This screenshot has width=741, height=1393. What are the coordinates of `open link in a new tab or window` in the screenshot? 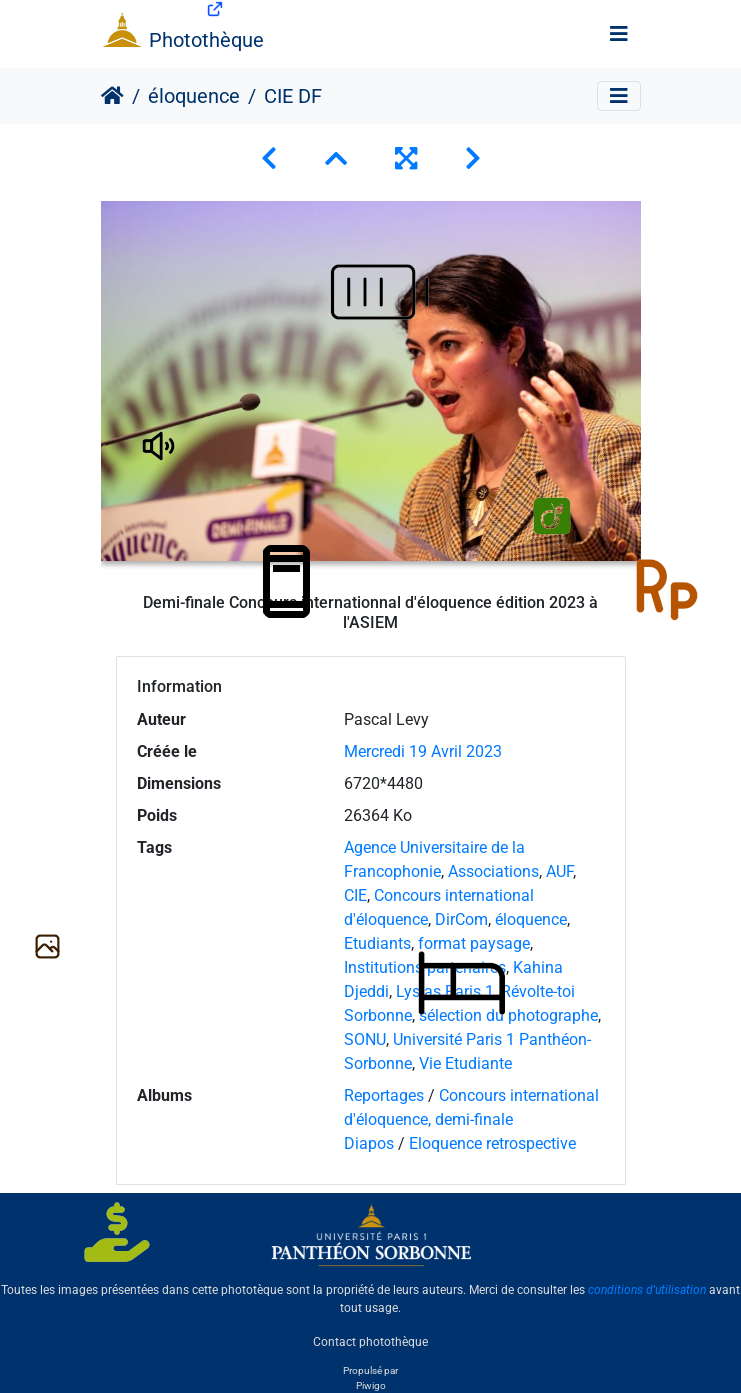 It's located at (215, 9).